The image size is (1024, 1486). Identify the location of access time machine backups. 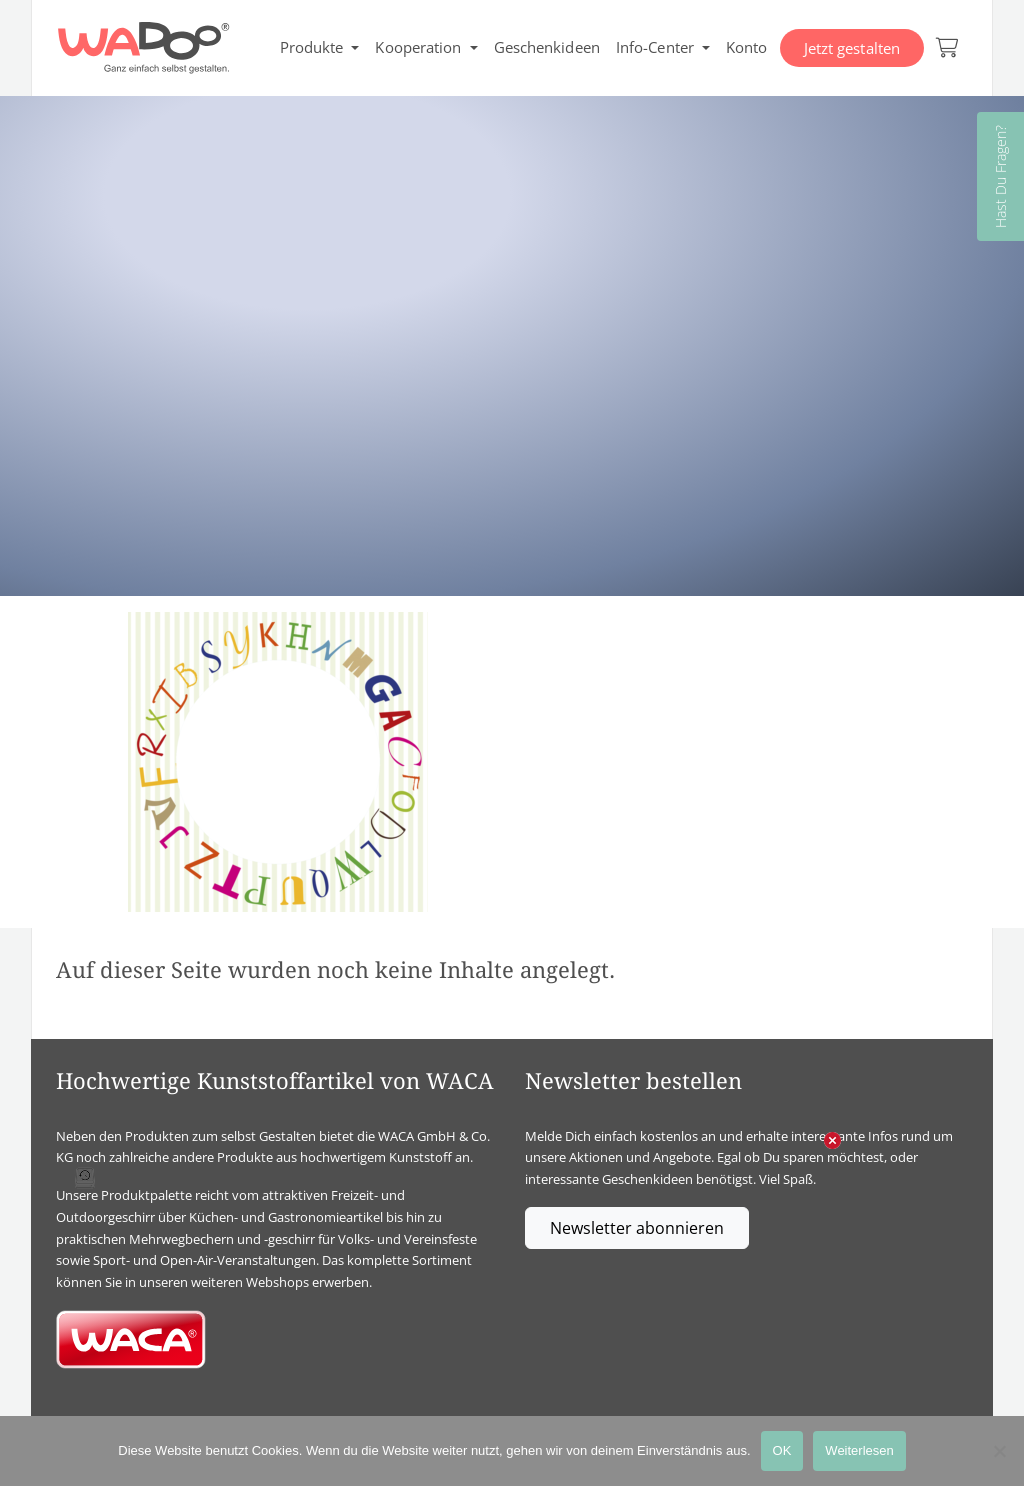
(85, 1178).